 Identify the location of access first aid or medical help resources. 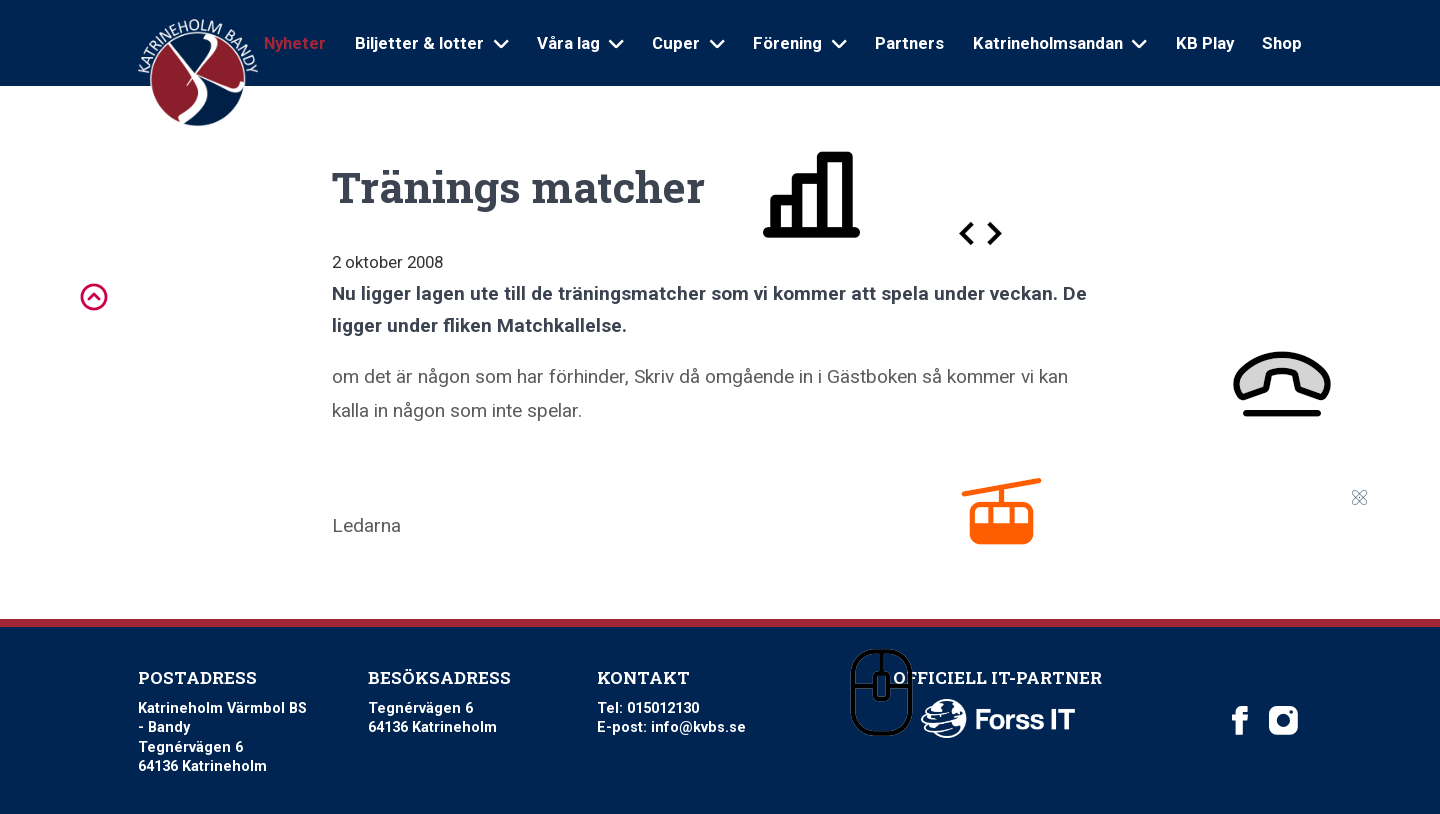
(1359, 497).